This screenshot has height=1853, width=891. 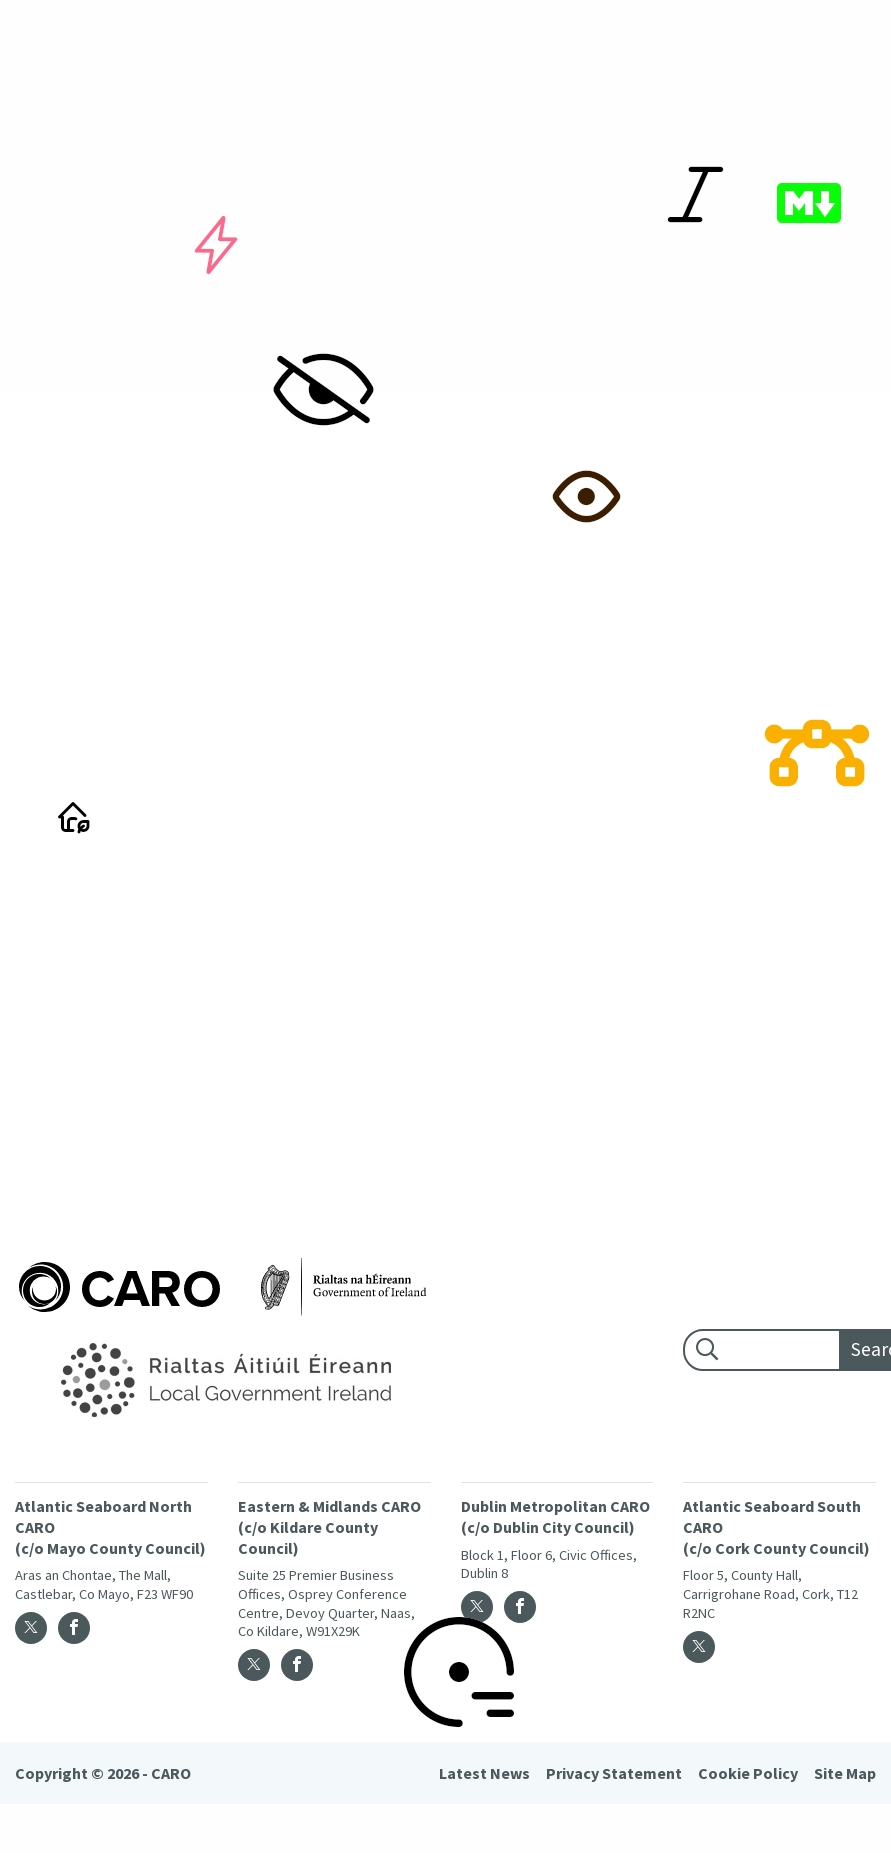 What do you see at coordinates (323, 389) in the screenshot?
I see `hide content from view` at bounding box center [323, 389].